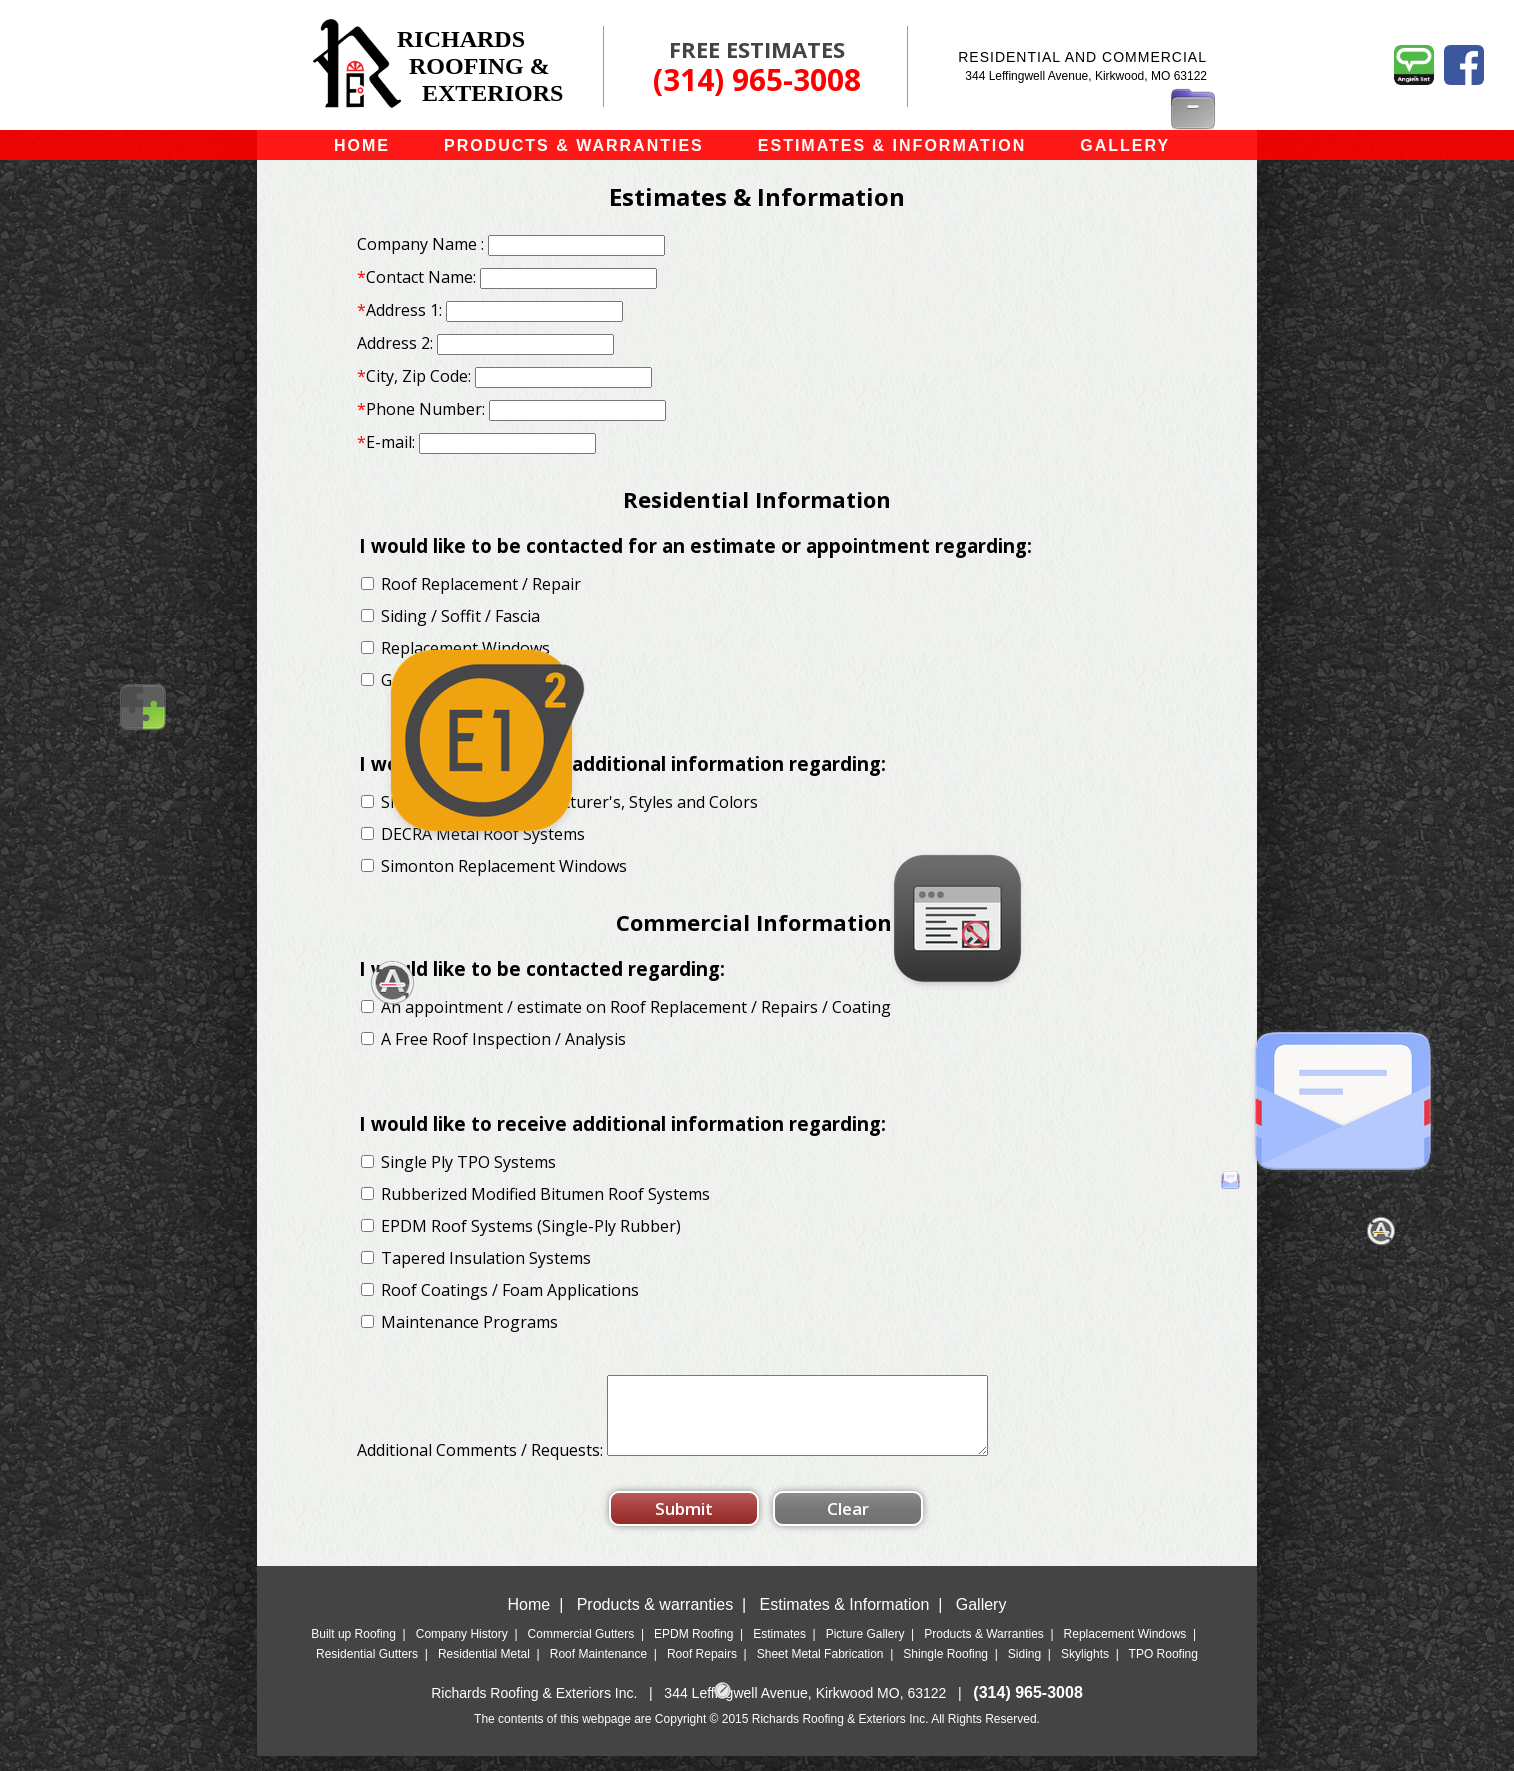  What do you see at coordinates (1343, 1101) in the screenshot?
I see `open the mail app` at bounding box center [1343, 1101].